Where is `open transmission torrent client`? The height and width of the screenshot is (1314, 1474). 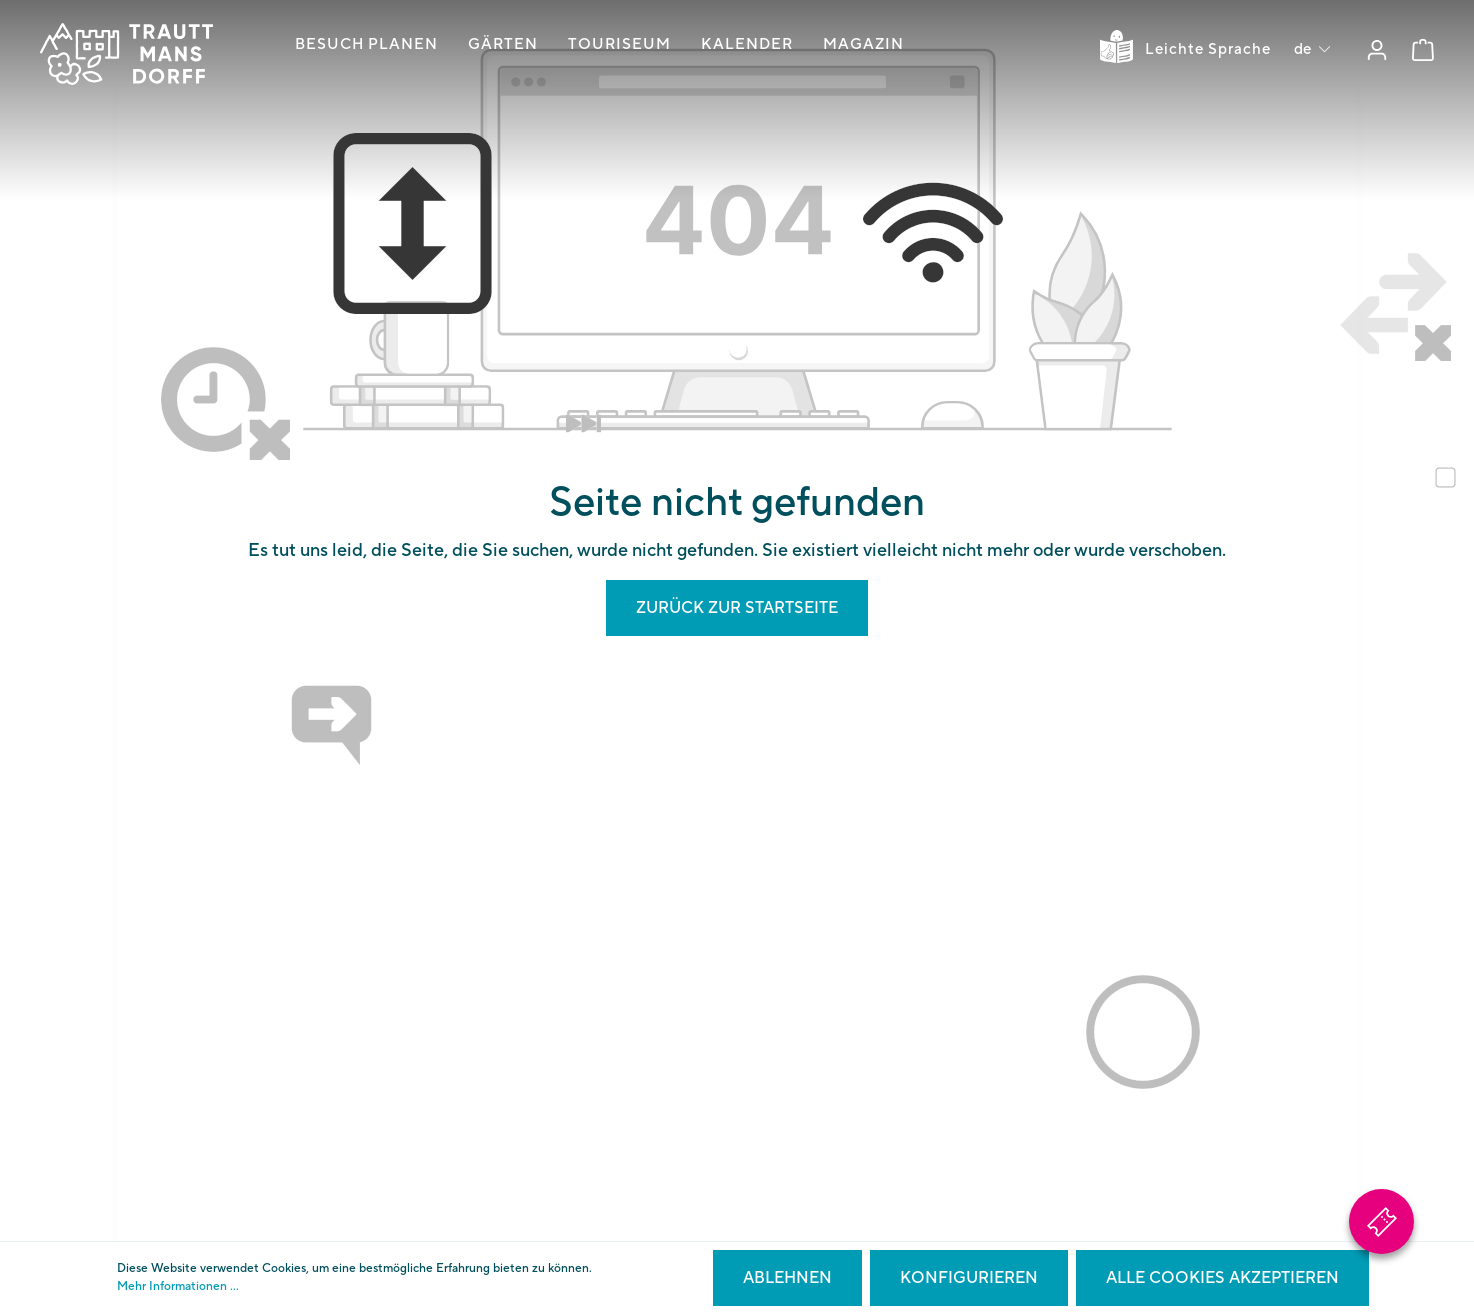 open transmission torrent client is located at coordinates (412, 223).